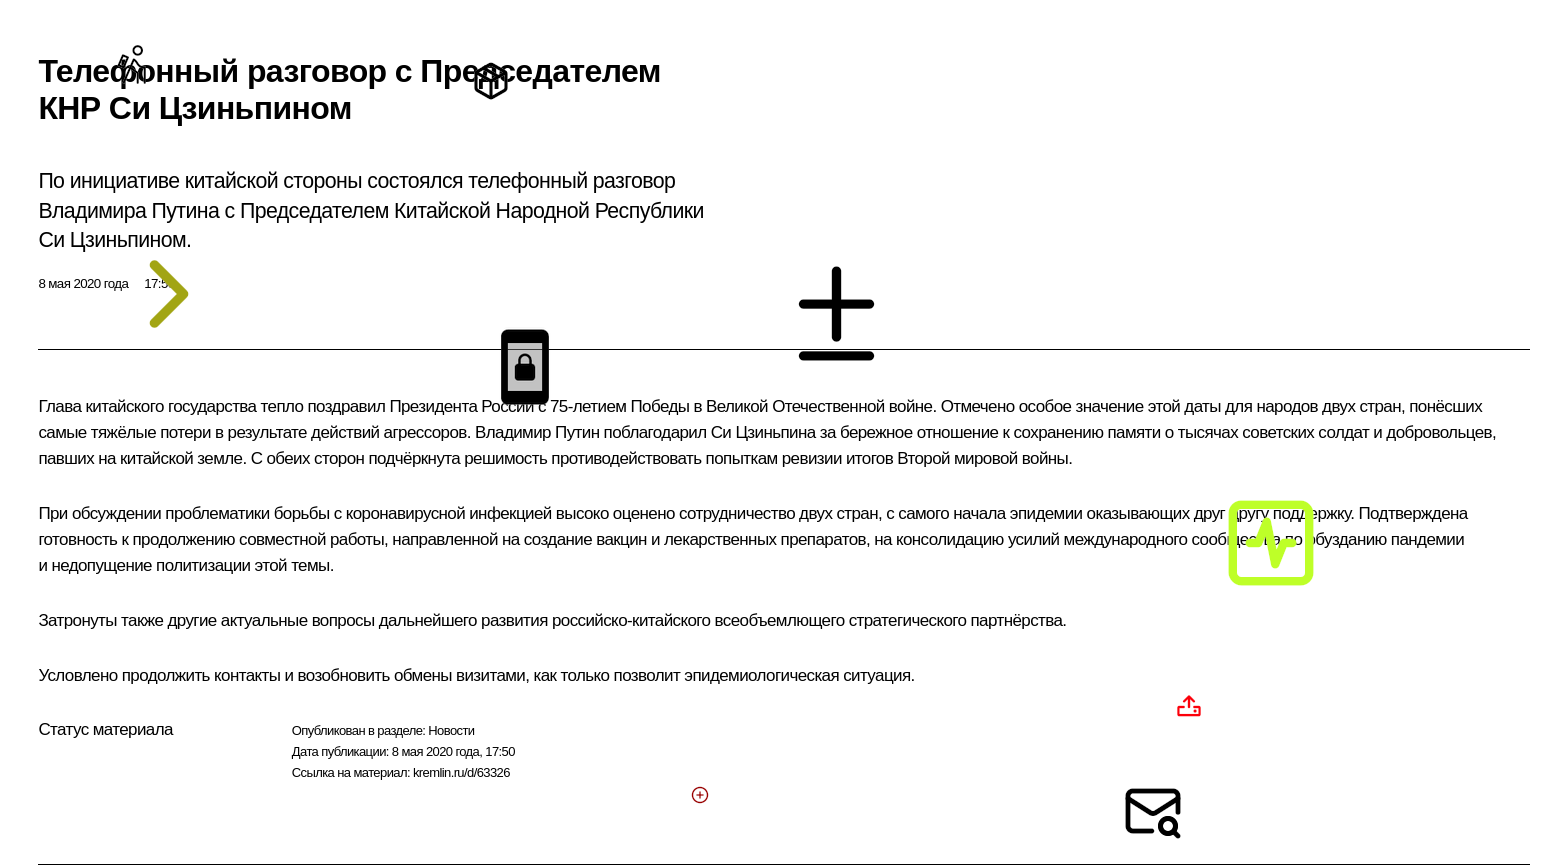 This screenshot has height=865, width=1568. I want to click on lock screen orientation to portrait mode, so click(525, 367).